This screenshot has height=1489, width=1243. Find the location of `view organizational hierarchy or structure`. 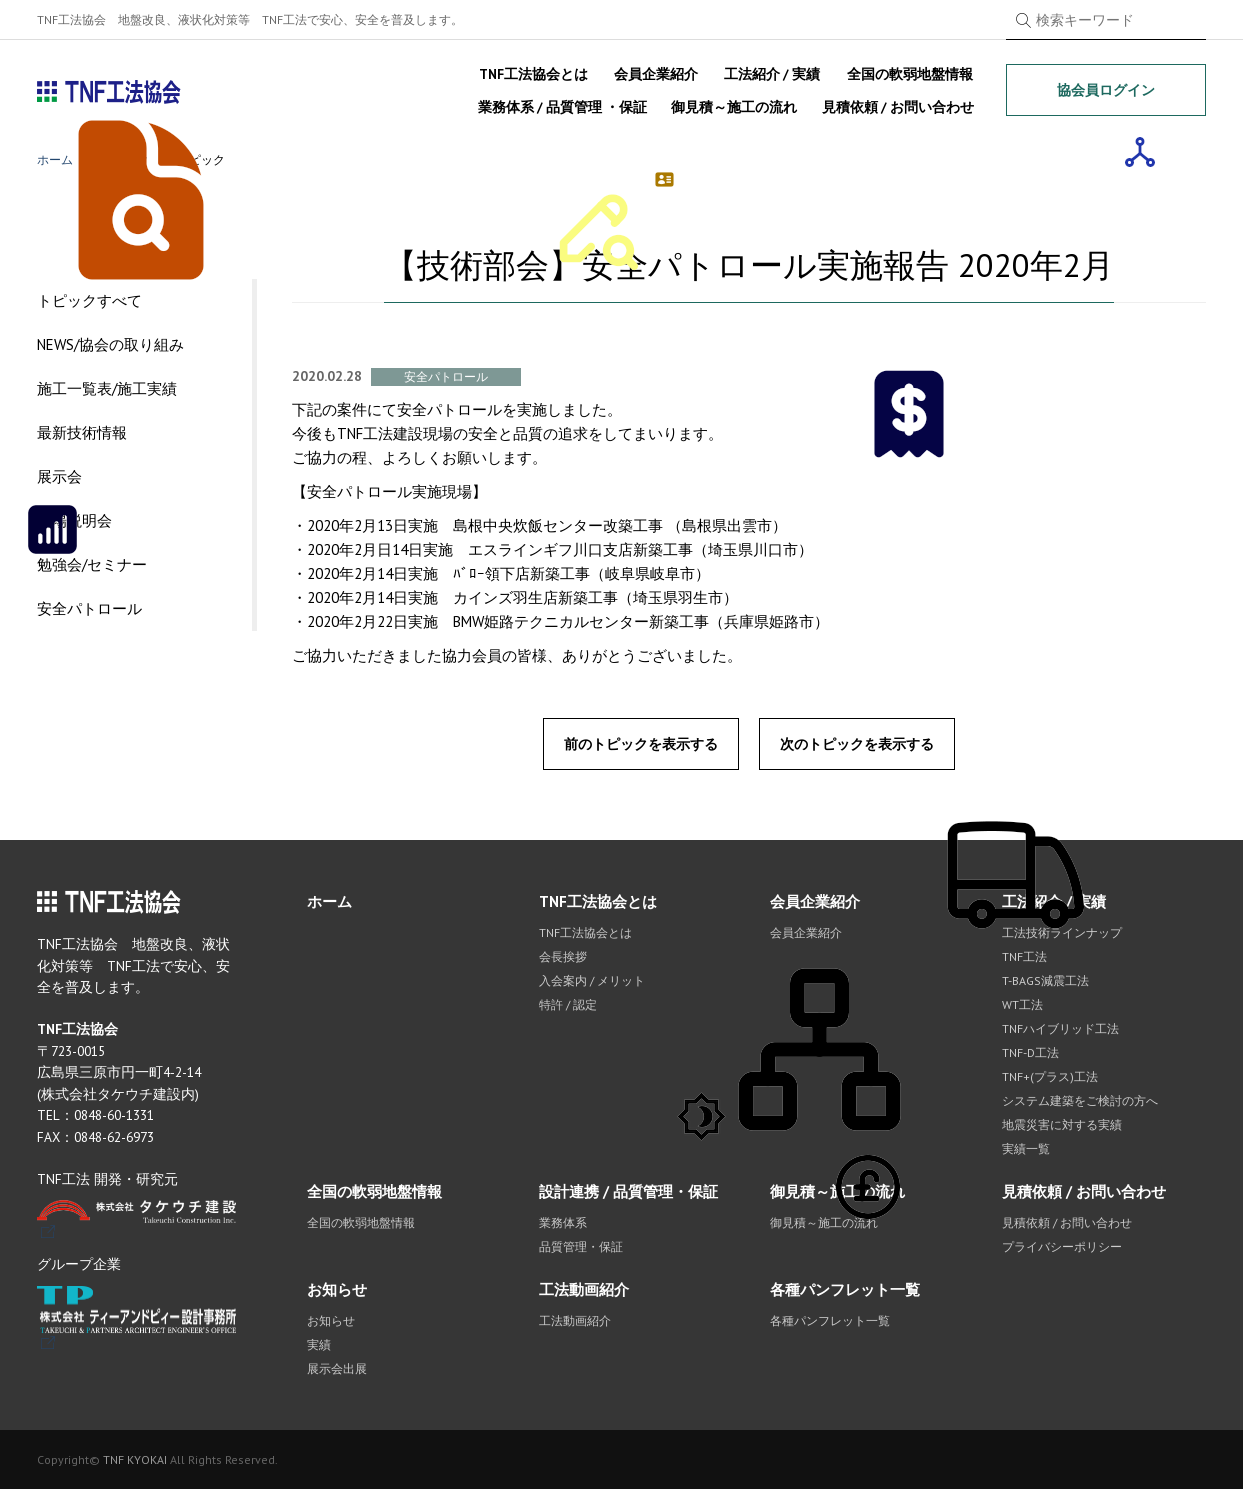

view organizational hierarchy or structure is located at coordinates (1140, 152).